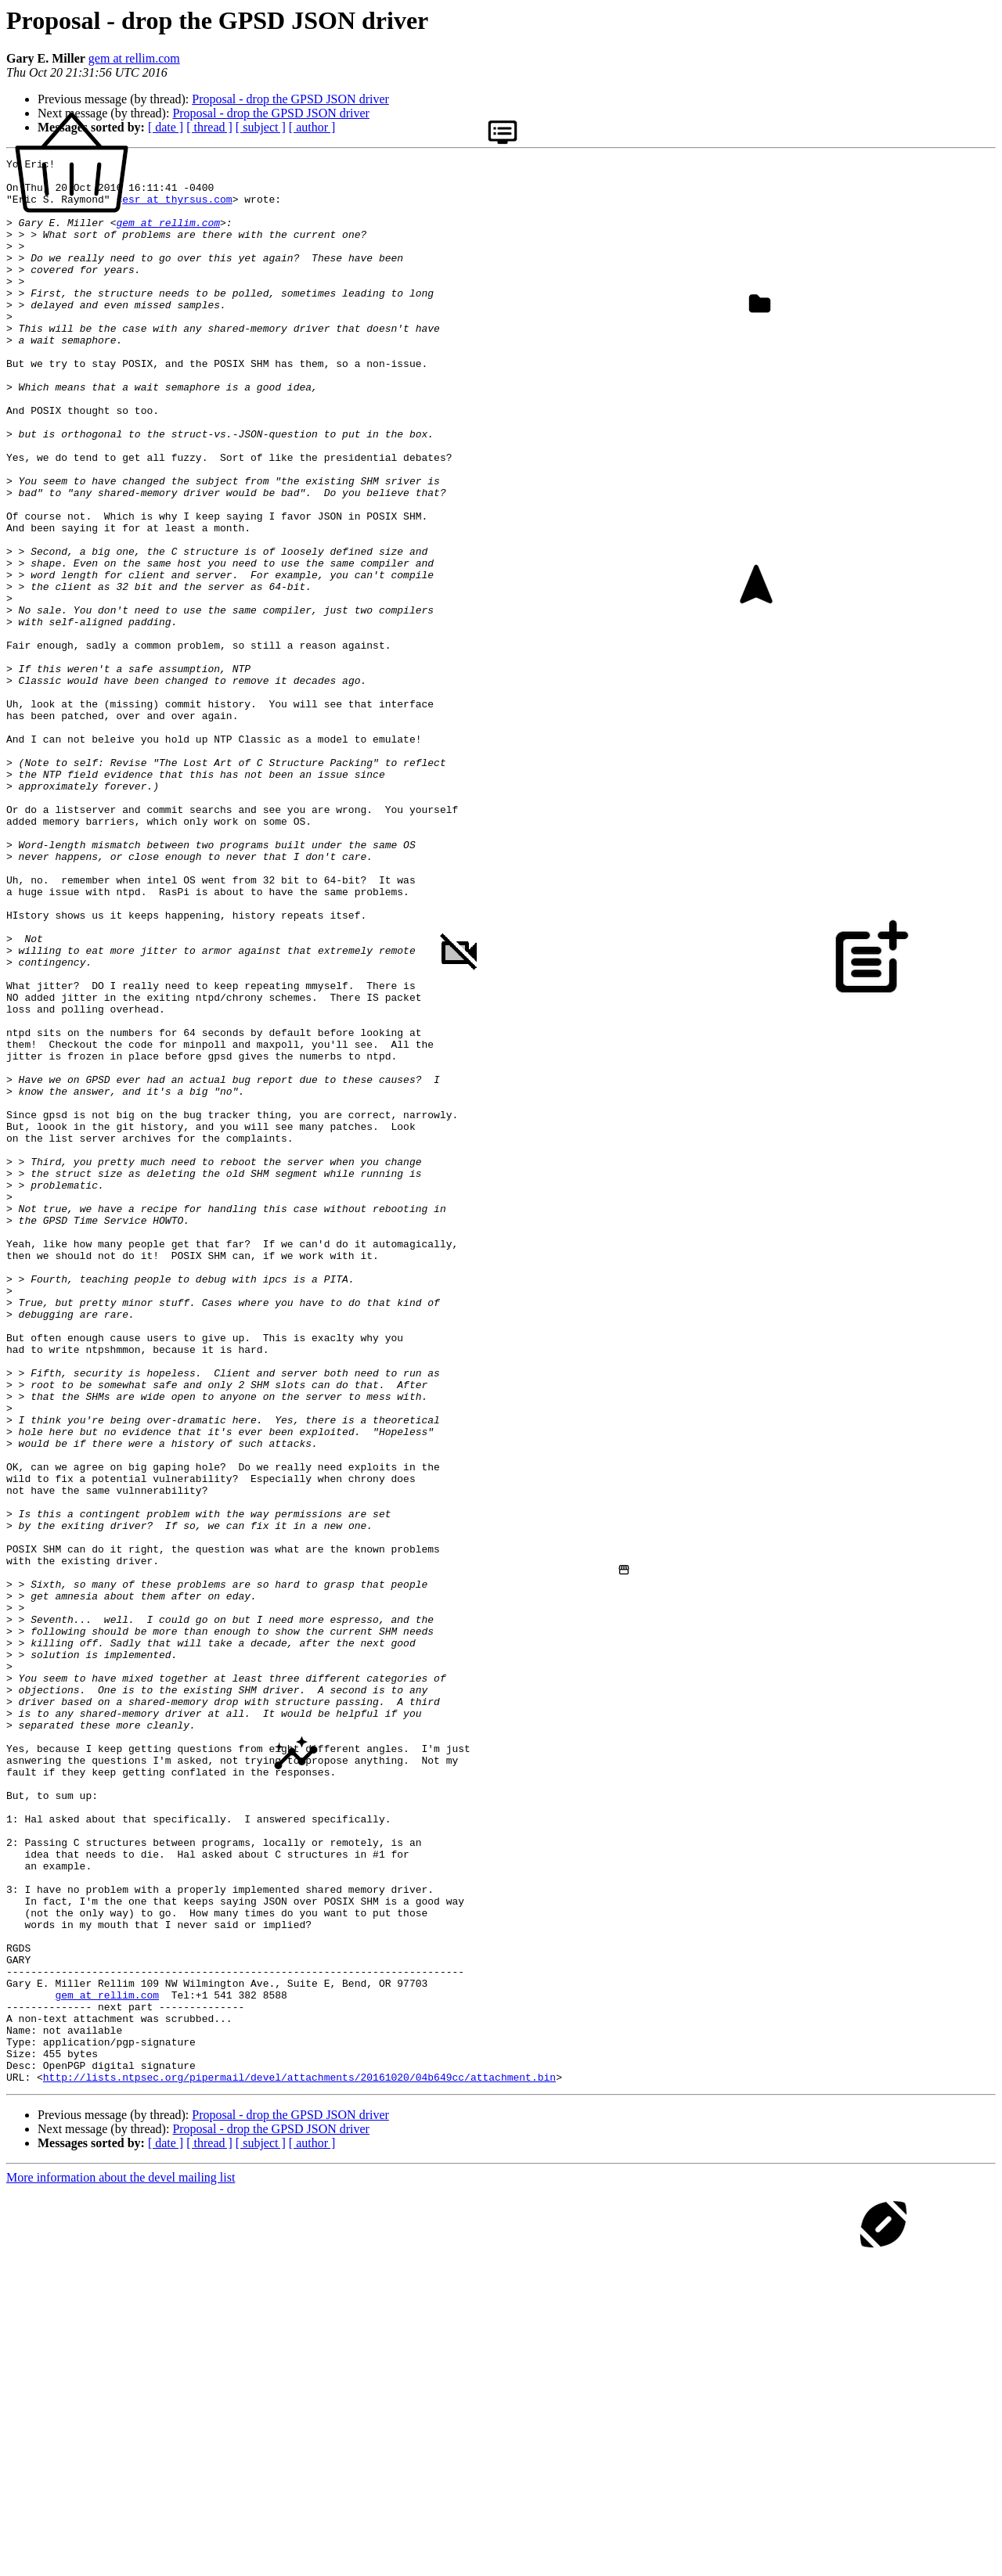 Image resolution: width=1002 pixels, height=2576 pixels. What do you see at coordinates (756, 584) in the screenshot?
I see `start navigation to destination` at bounding box center [756, 584].